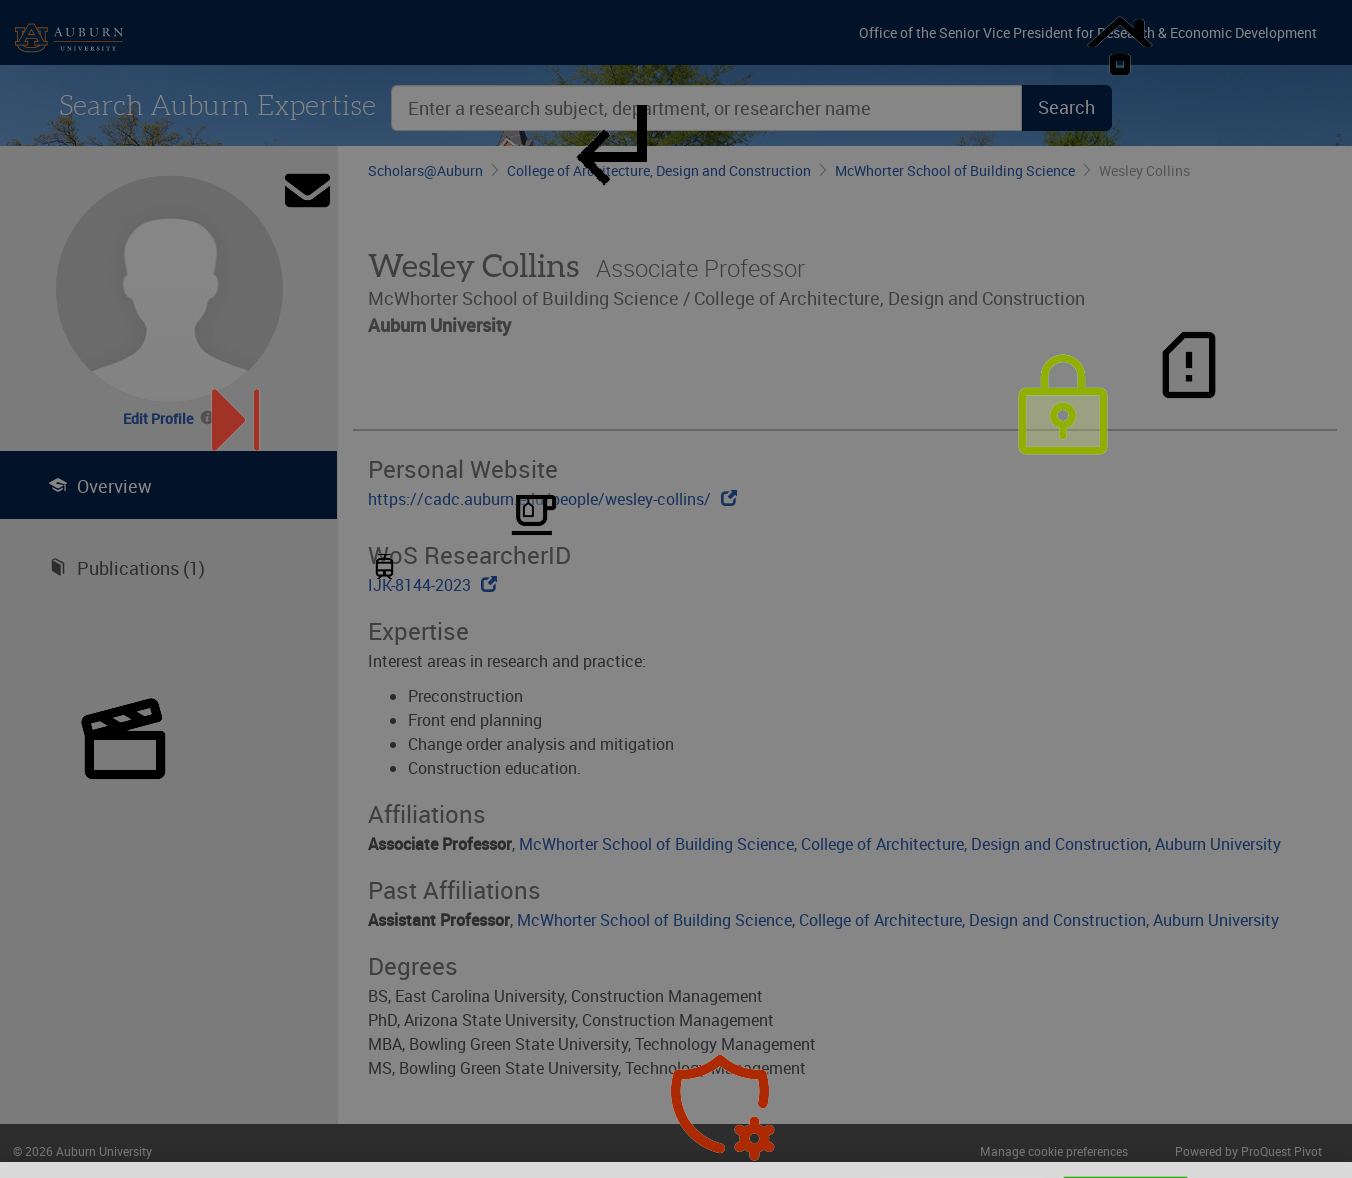 This screenshot has width=1352, height=1178. What do you see at coordinates (609, 143) in the screenshot?
I see `navigate to parent folder or directory` at bounding box center [609, 143].